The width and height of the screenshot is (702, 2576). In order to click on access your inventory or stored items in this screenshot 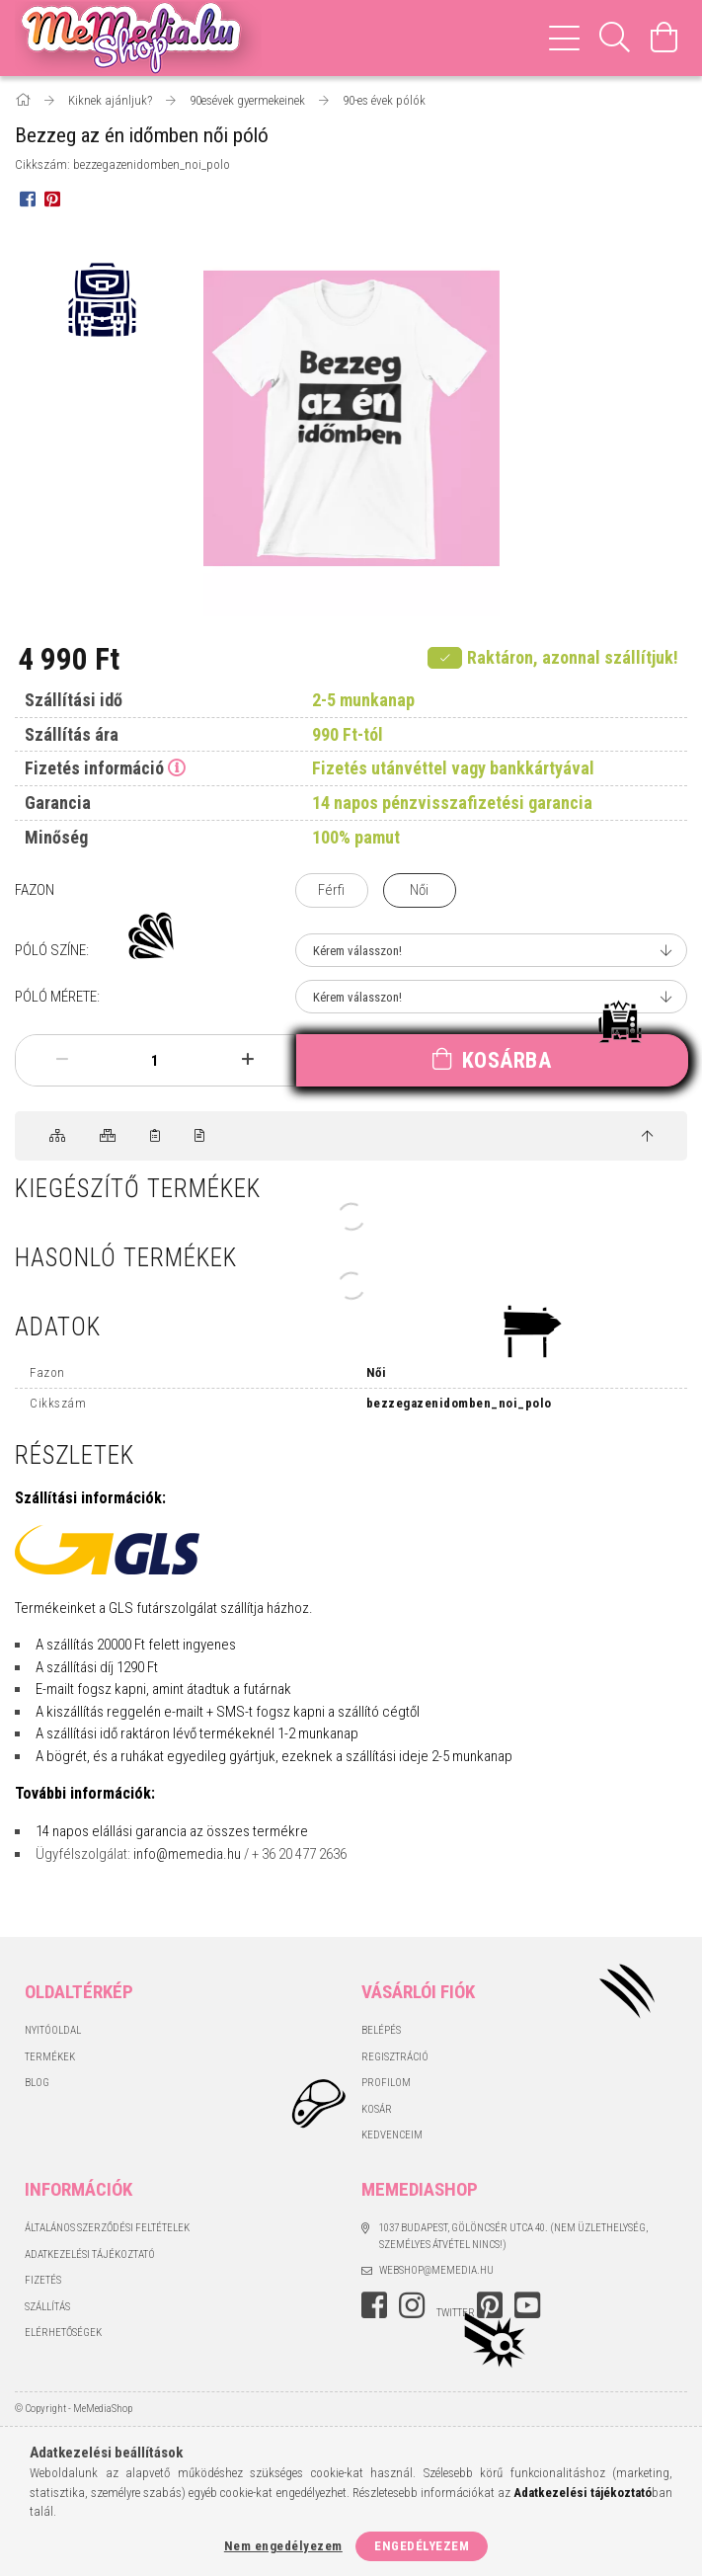, I will do `click(102, 299)`.